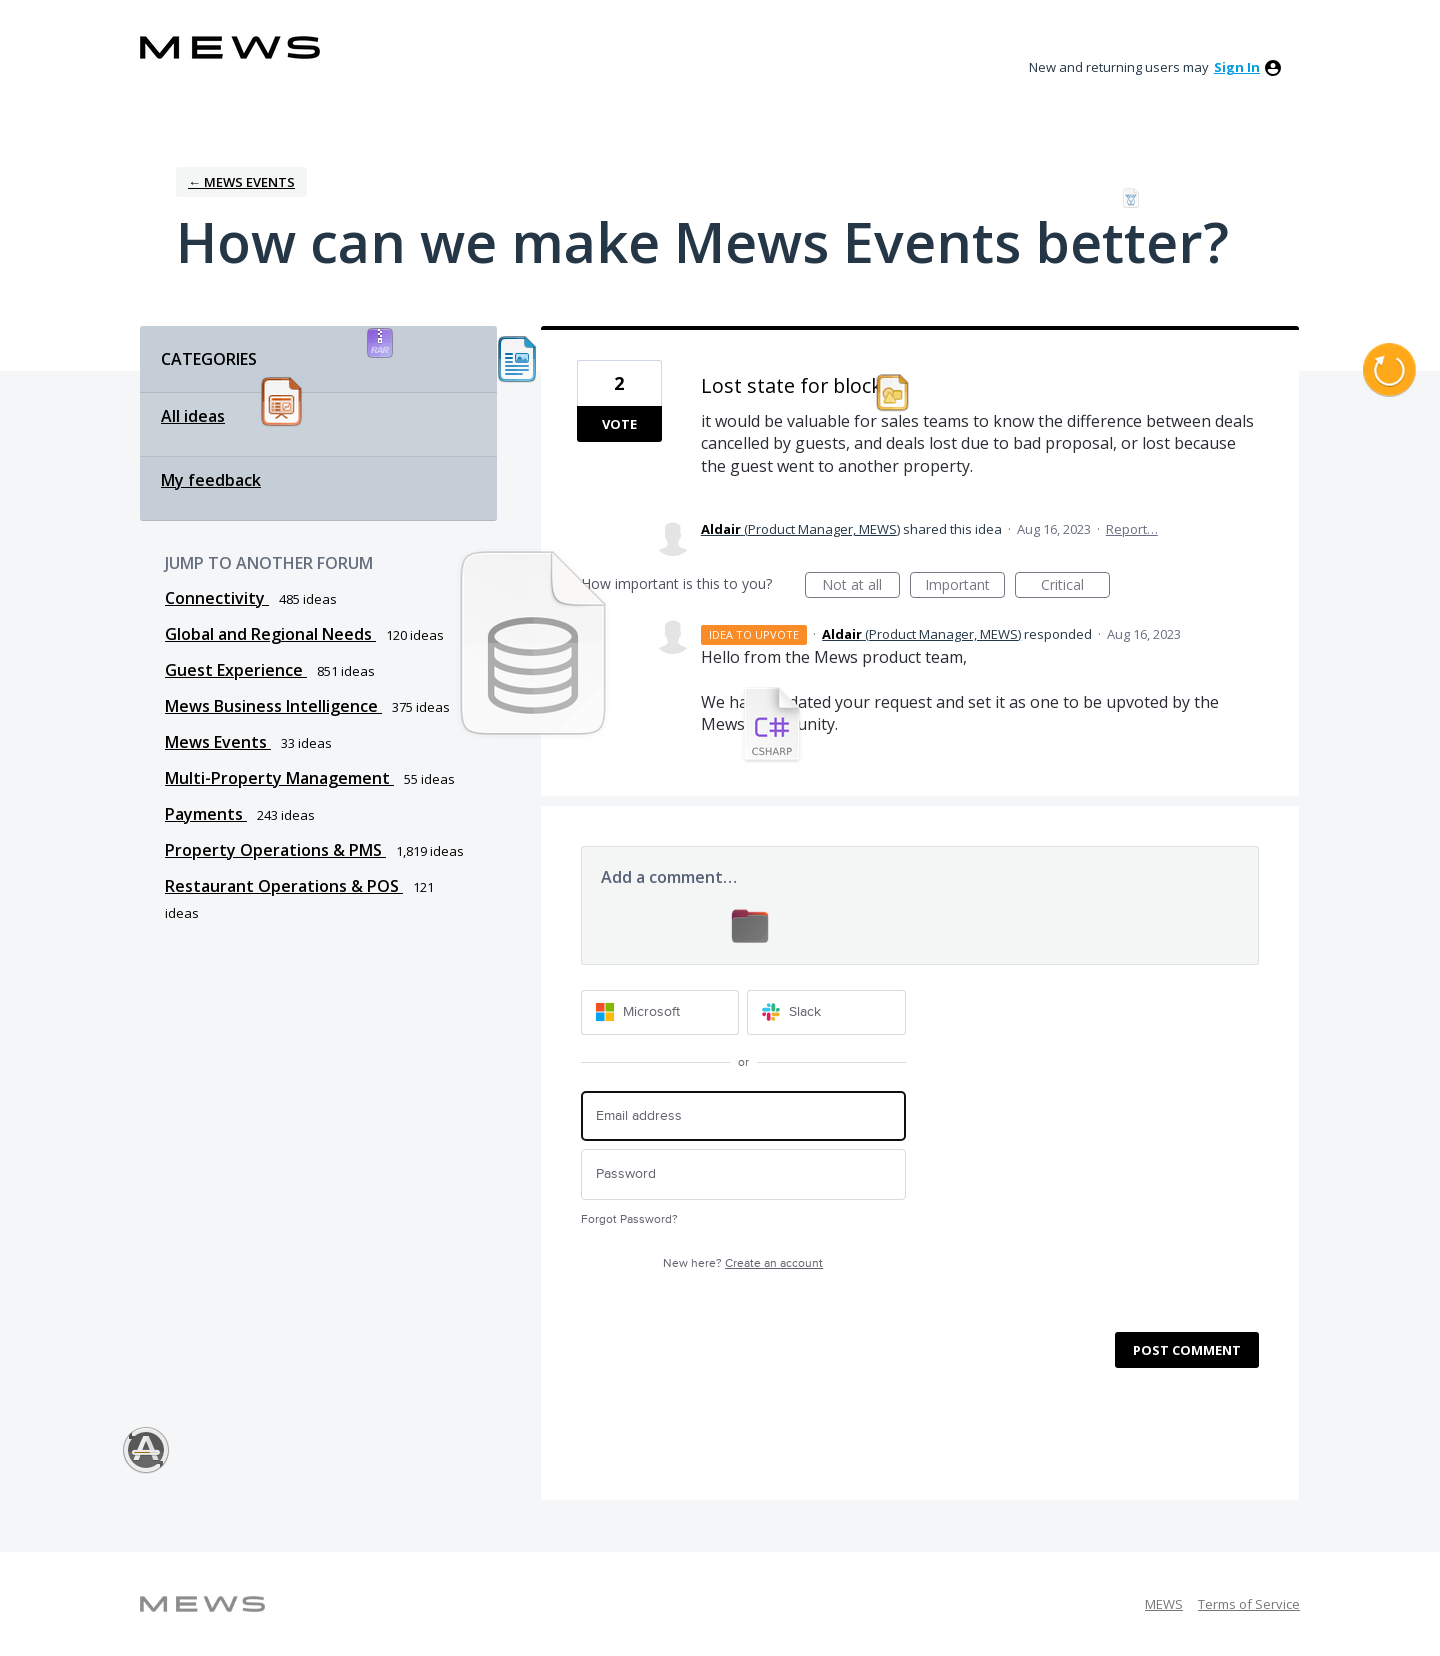  I want to click on sql database file, so click(533, 643).